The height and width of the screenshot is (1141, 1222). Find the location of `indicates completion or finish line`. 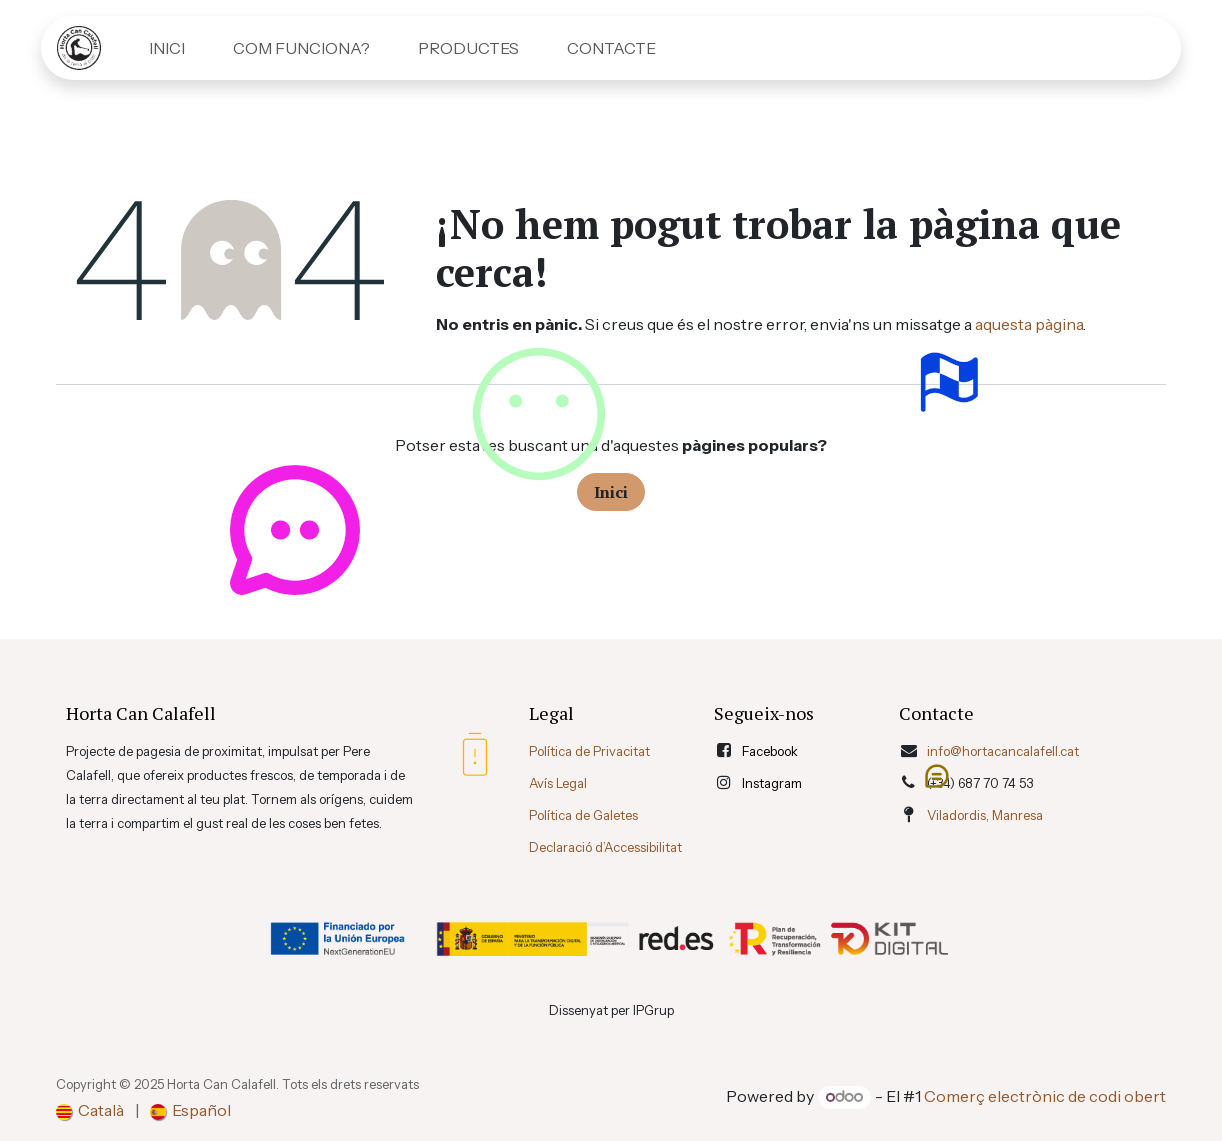

indicates completion or finish line is located at coordinates (947, 381).